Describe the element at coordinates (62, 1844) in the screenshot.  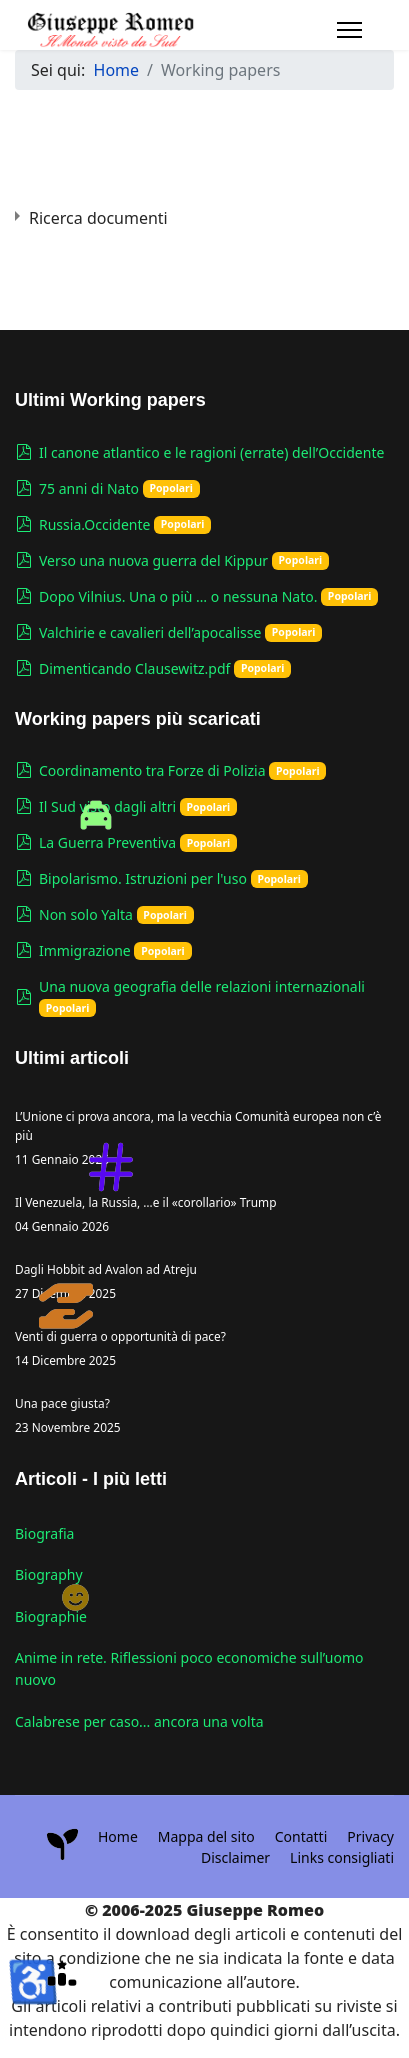
I see `indicates new growth or beginner status` at that location.